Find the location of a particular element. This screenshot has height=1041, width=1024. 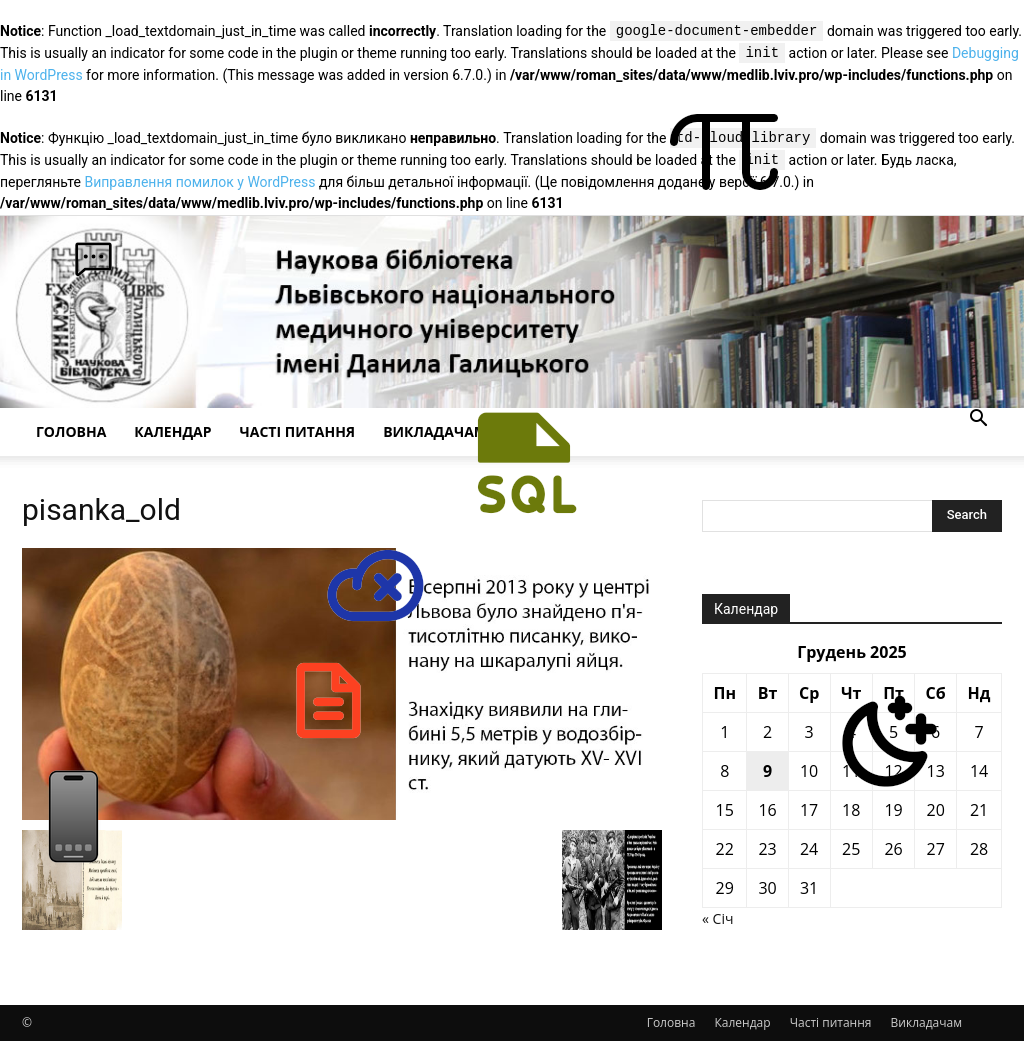

view document or text file is located at coordinates (328, 700).